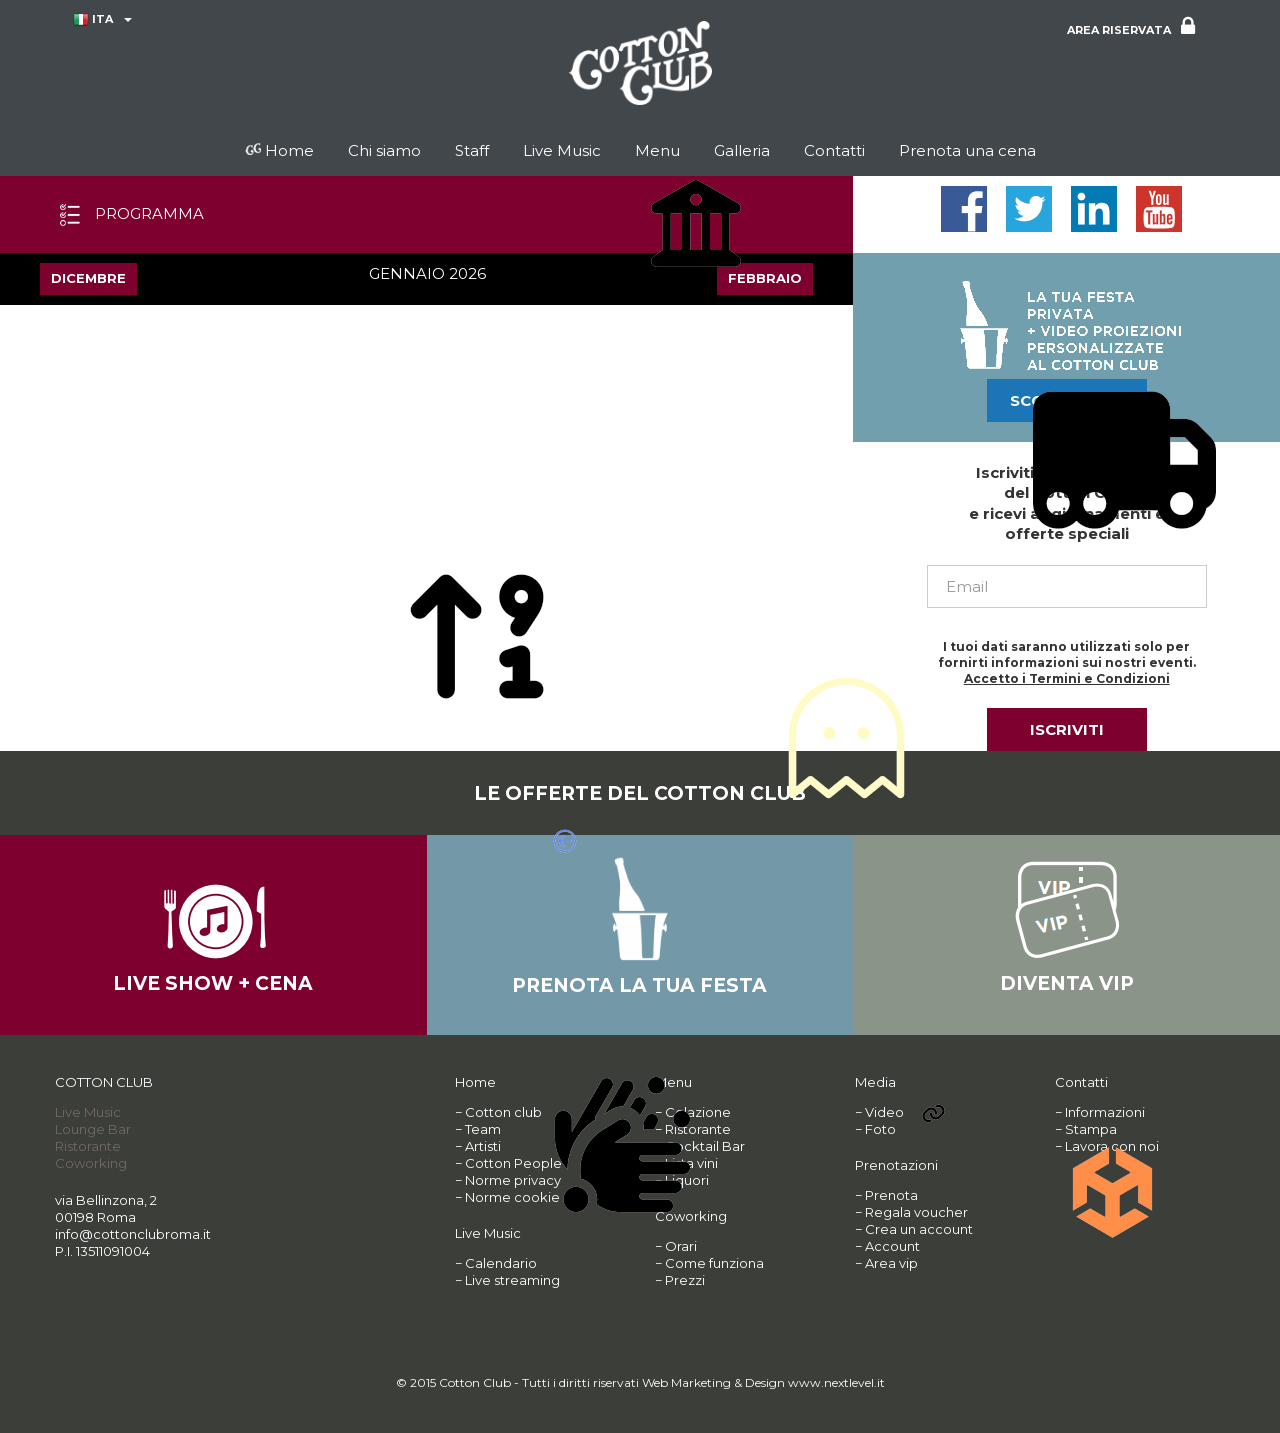 The image size is (1280, 1433). Describe the element at coordinates (1112, 1192) in the screenshot. I see `Unity game engine logo` at that location.